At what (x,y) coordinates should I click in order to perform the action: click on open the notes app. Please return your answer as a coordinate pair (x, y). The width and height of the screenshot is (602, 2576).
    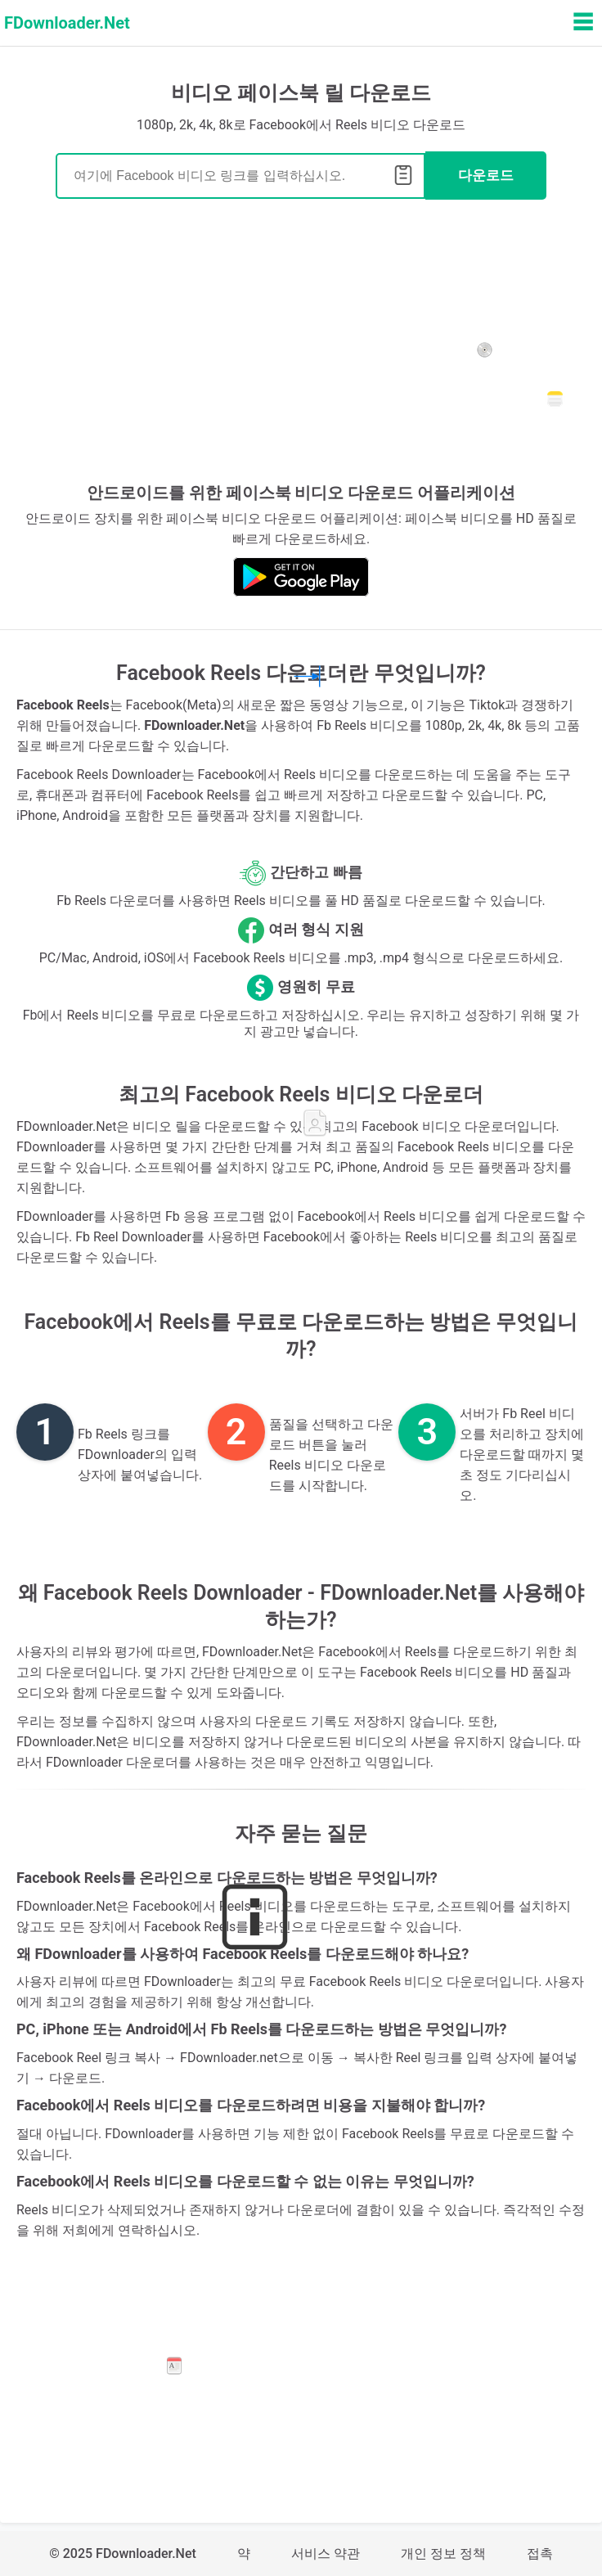
    Looking at the image, I should click on (555, 399).